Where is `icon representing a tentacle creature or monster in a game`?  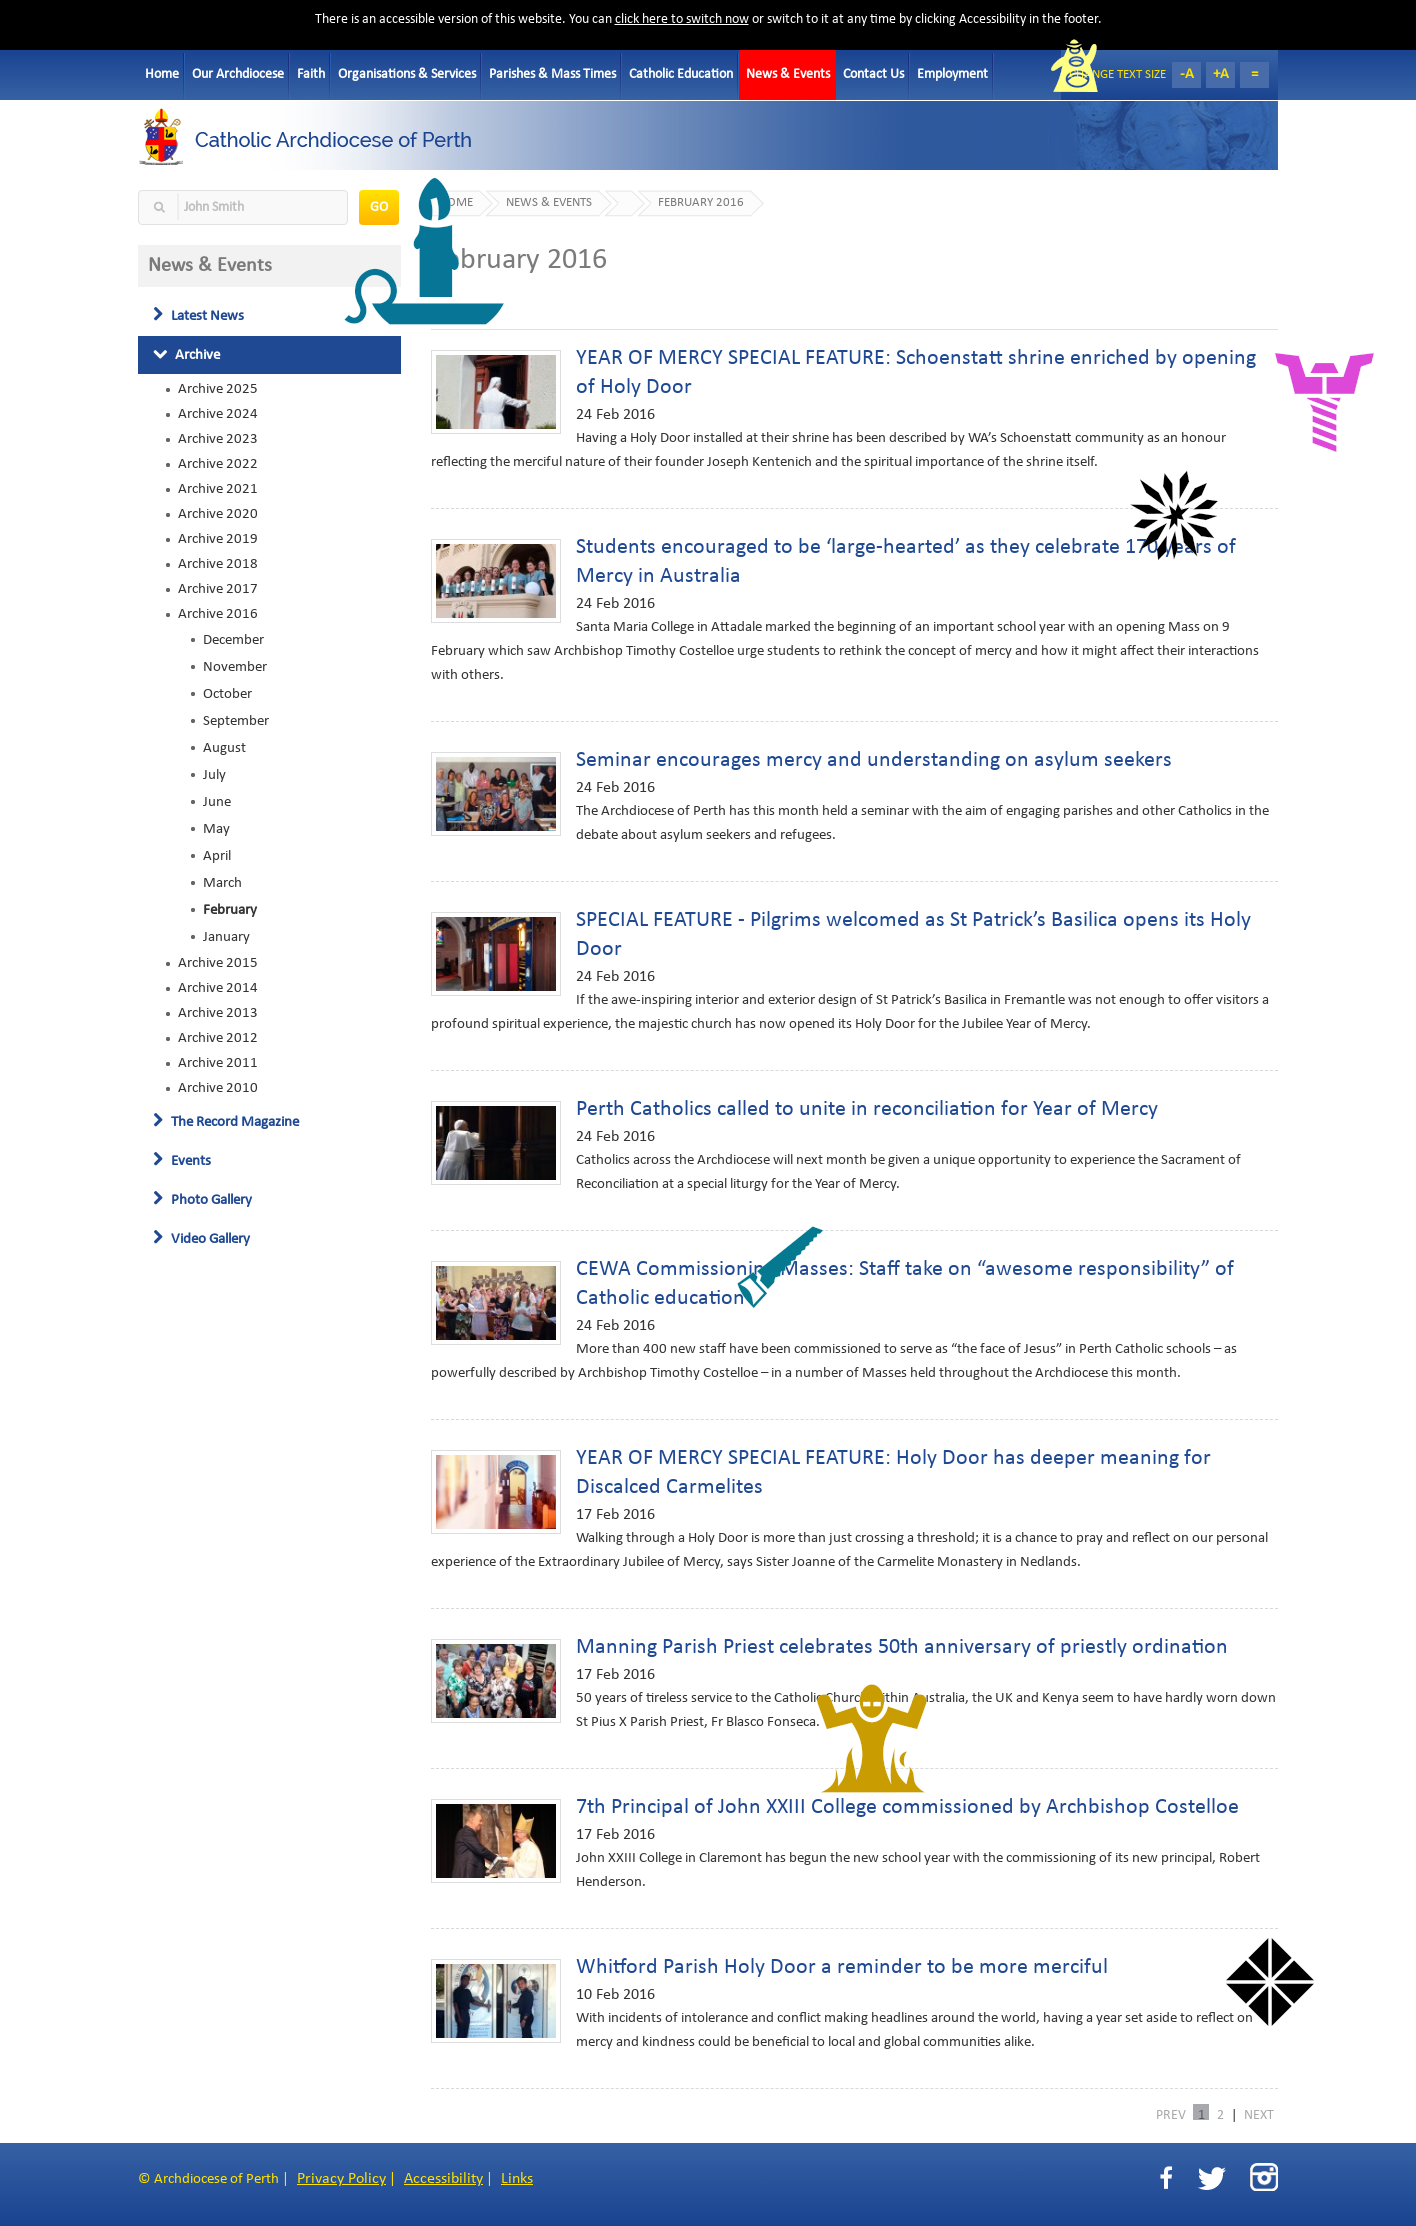
icon representing a tentacle creature or monster in a game is located at coordinates (1075, 65).